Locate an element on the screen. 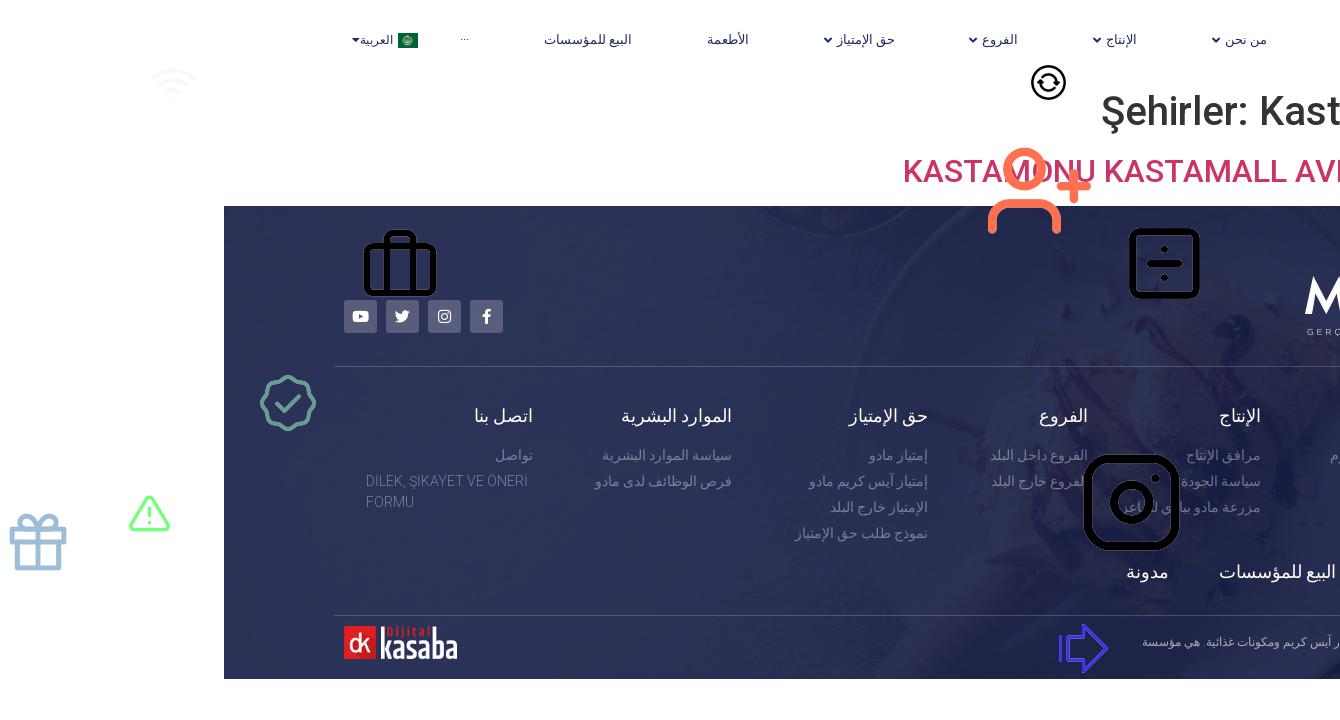 The width and height of the screenshot is (1340, 720). add a new contact or friend is located at coordinates (1039, 190).